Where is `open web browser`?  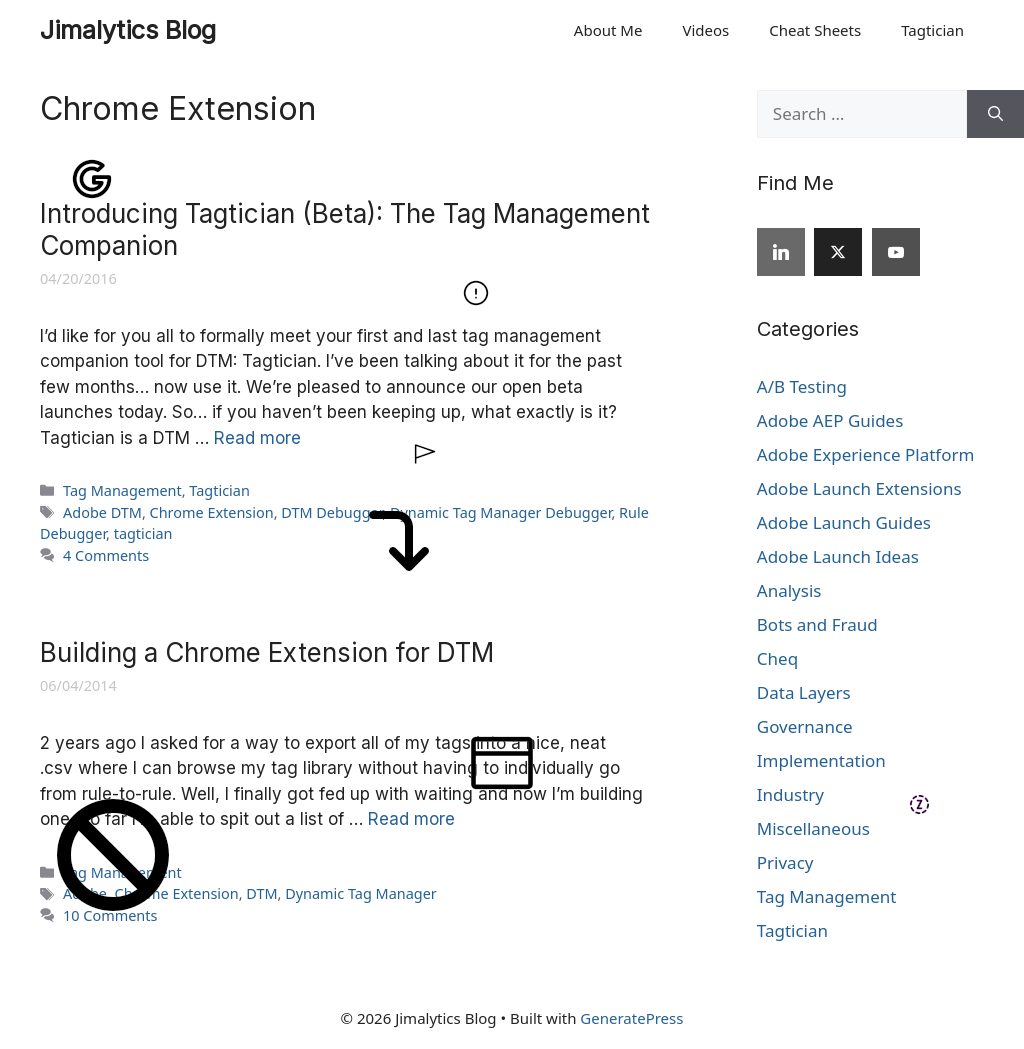
open web browser is located at coordinates (502, 763).